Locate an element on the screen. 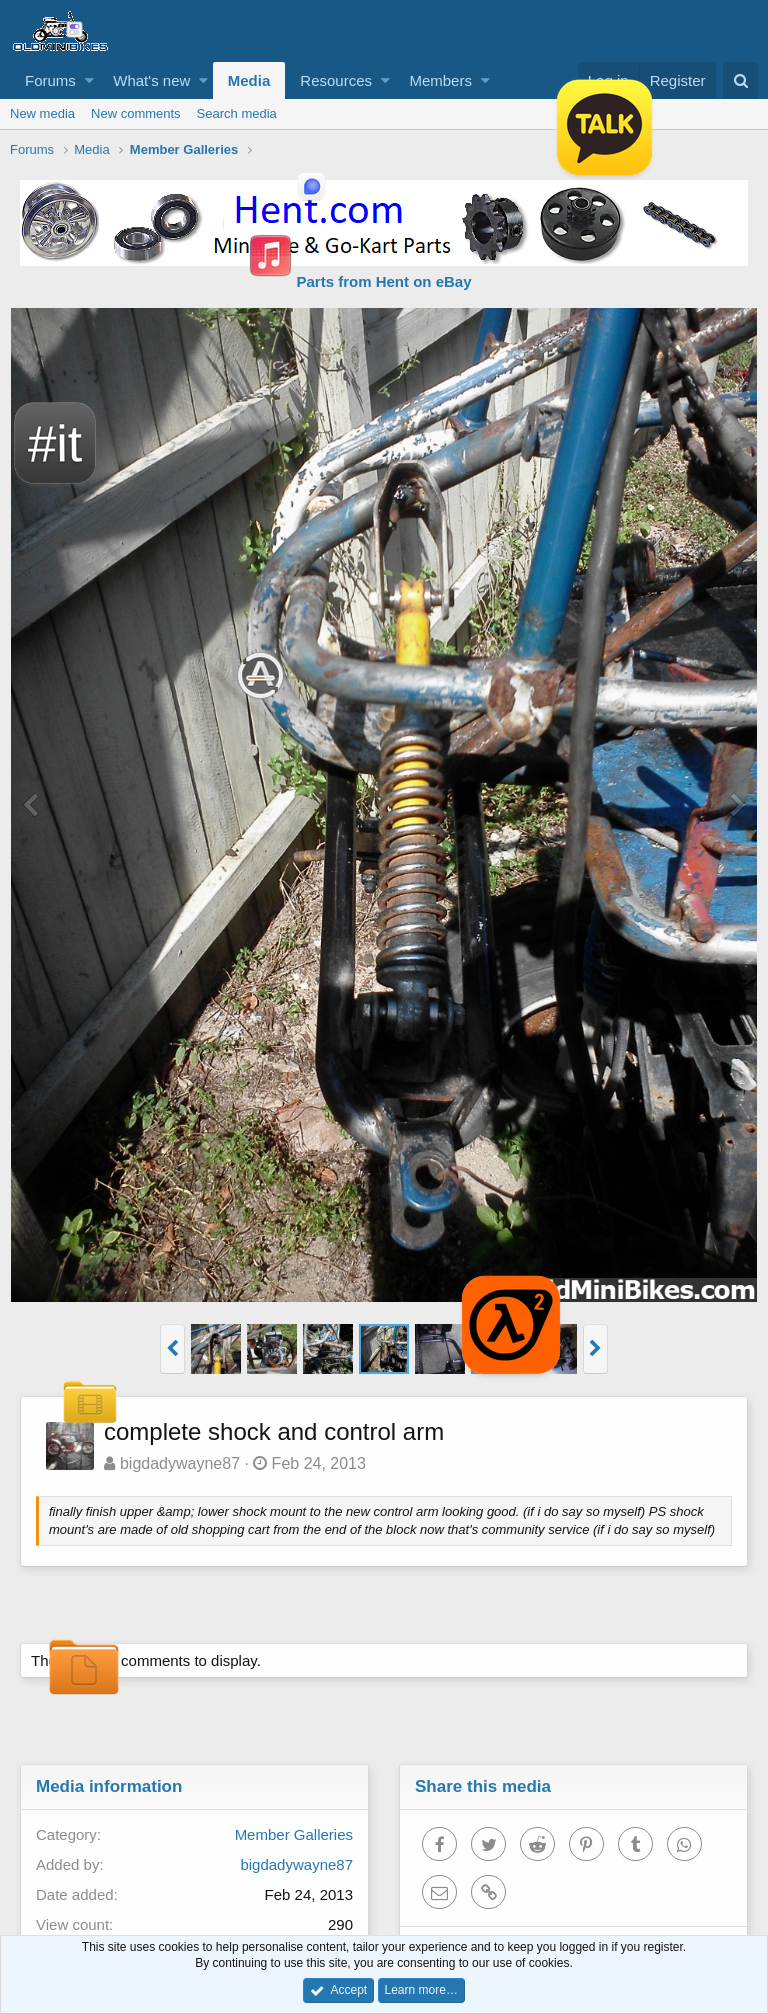  open KakaoTalk messaging app is located at coordinates (604, 127).